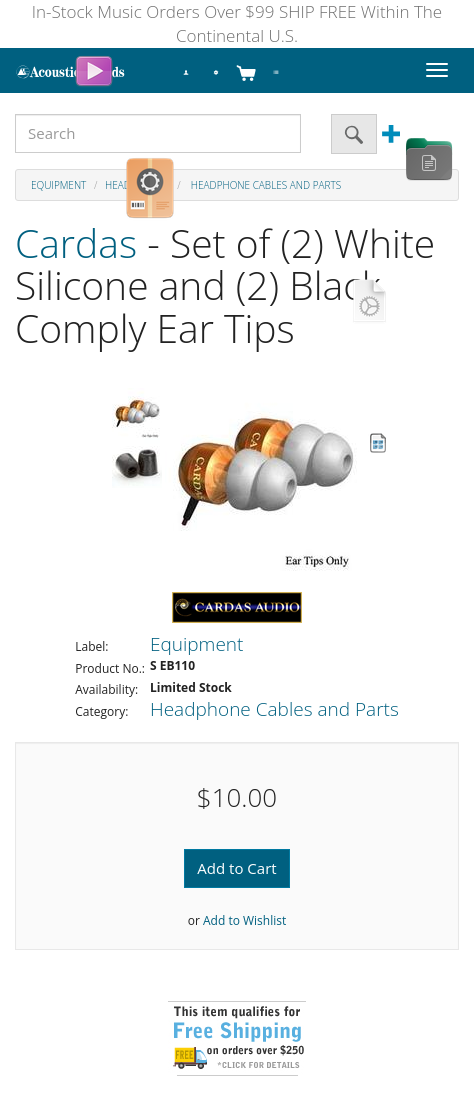 Image resolution: width=474 pixels, height=1098 pixels. Describe the element at coordinates (369, 301) in the screenshot. I see `a batch file or executable script` at that location.